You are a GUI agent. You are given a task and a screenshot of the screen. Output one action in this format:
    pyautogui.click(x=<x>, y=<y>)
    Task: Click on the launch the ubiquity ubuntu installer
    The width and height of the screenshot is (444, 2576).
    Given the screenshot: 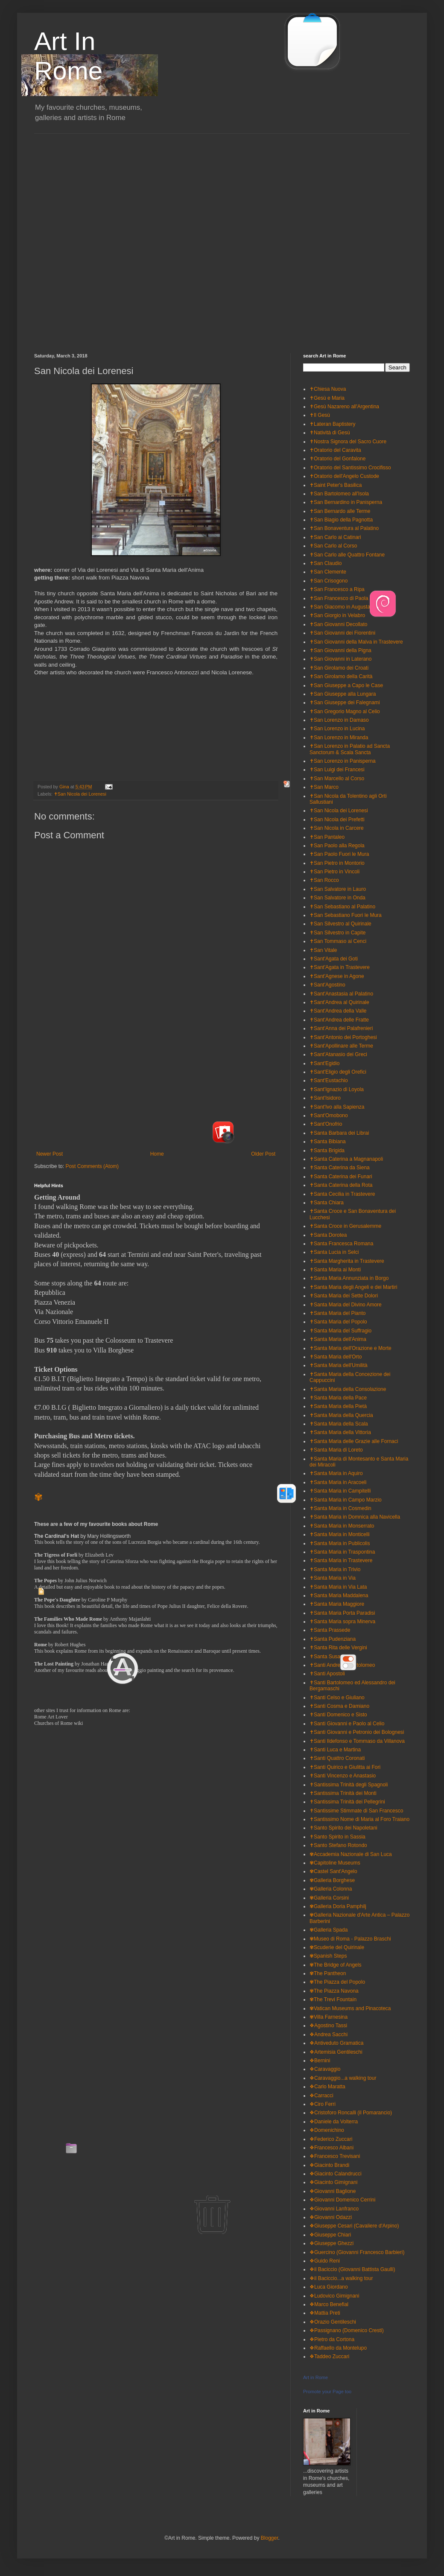 What is the action you would take?
    pyautogui.click(x=287, y=784)
    